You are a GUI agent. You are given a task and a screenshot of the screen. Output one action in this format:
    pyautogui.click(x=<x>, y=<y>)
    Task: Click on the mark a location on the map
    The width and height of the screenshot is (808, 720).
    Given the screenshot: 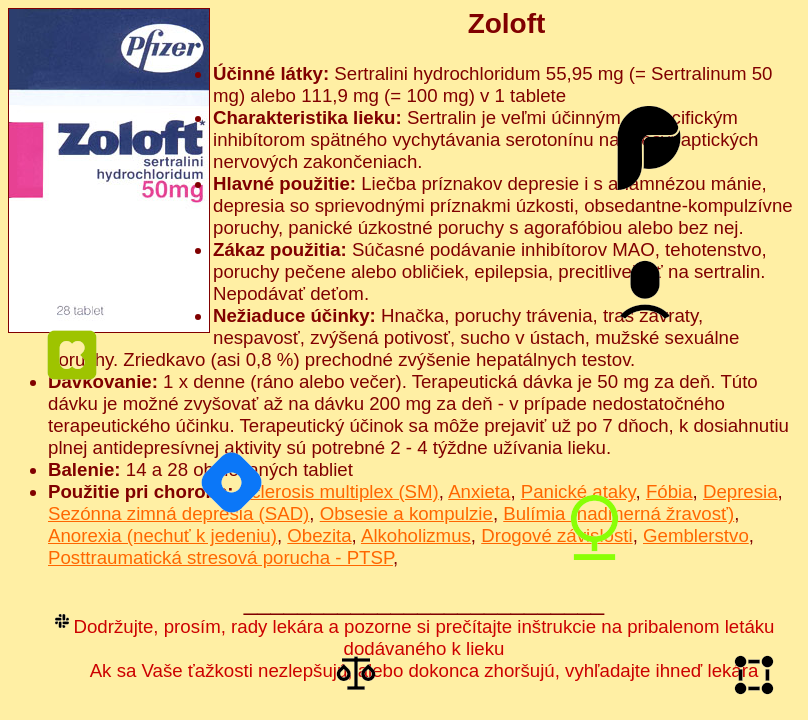 What is the action you would take?
    pyautogui.click(x=594, y=524)
    